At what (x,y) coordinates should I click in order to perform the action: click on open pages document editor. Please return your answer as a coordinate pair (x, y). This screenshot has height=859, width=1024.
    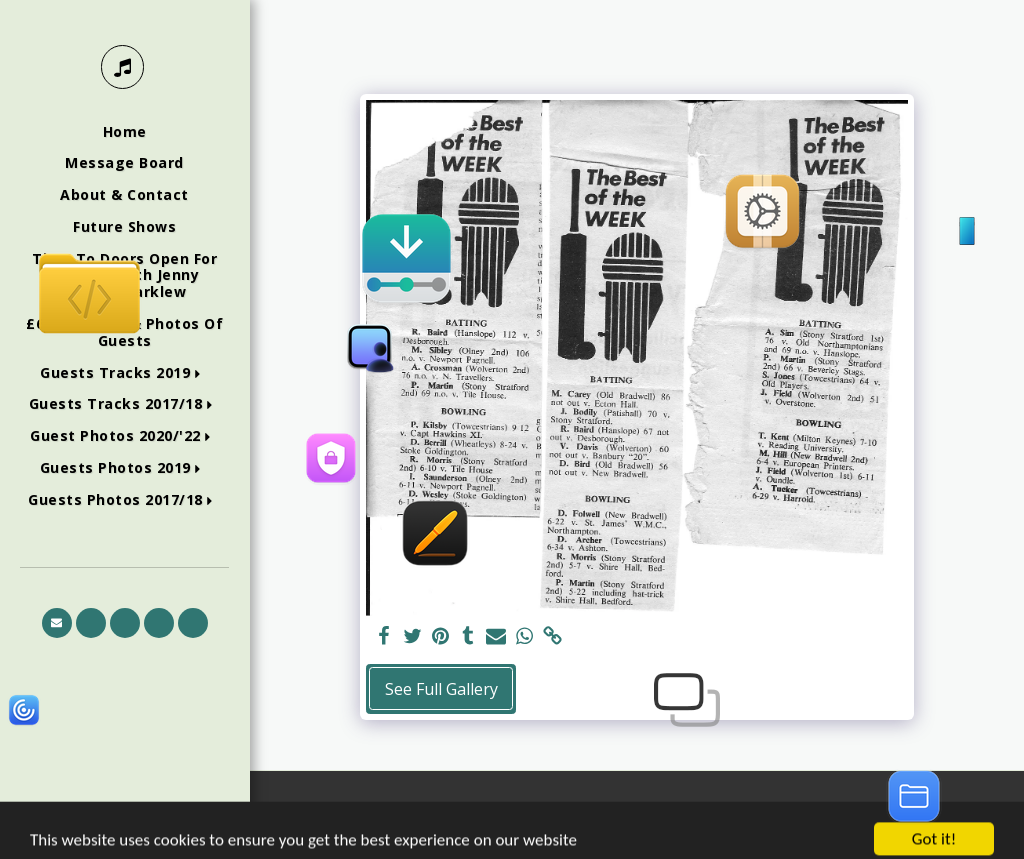
    Looking at the image, I should click on (435, 533).